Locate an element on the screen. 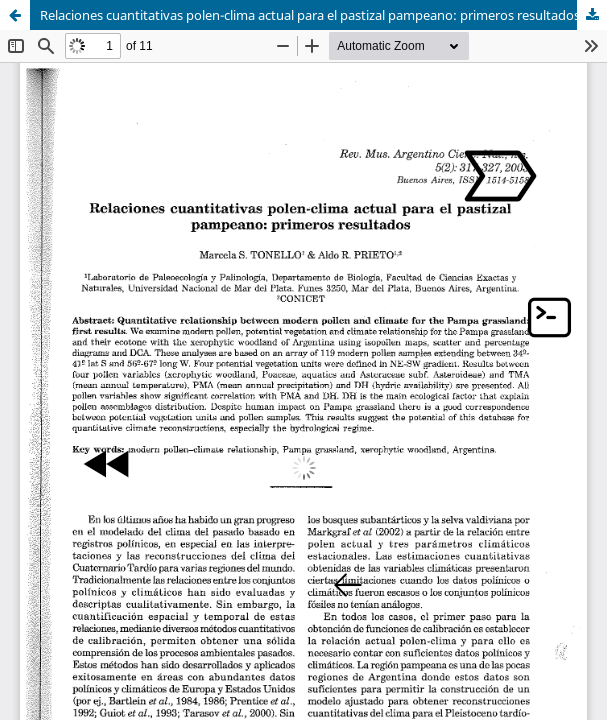 Image resolution: width=607 pixels, height=720 pixels. skip to previous track is located at coordinates (106, 464).